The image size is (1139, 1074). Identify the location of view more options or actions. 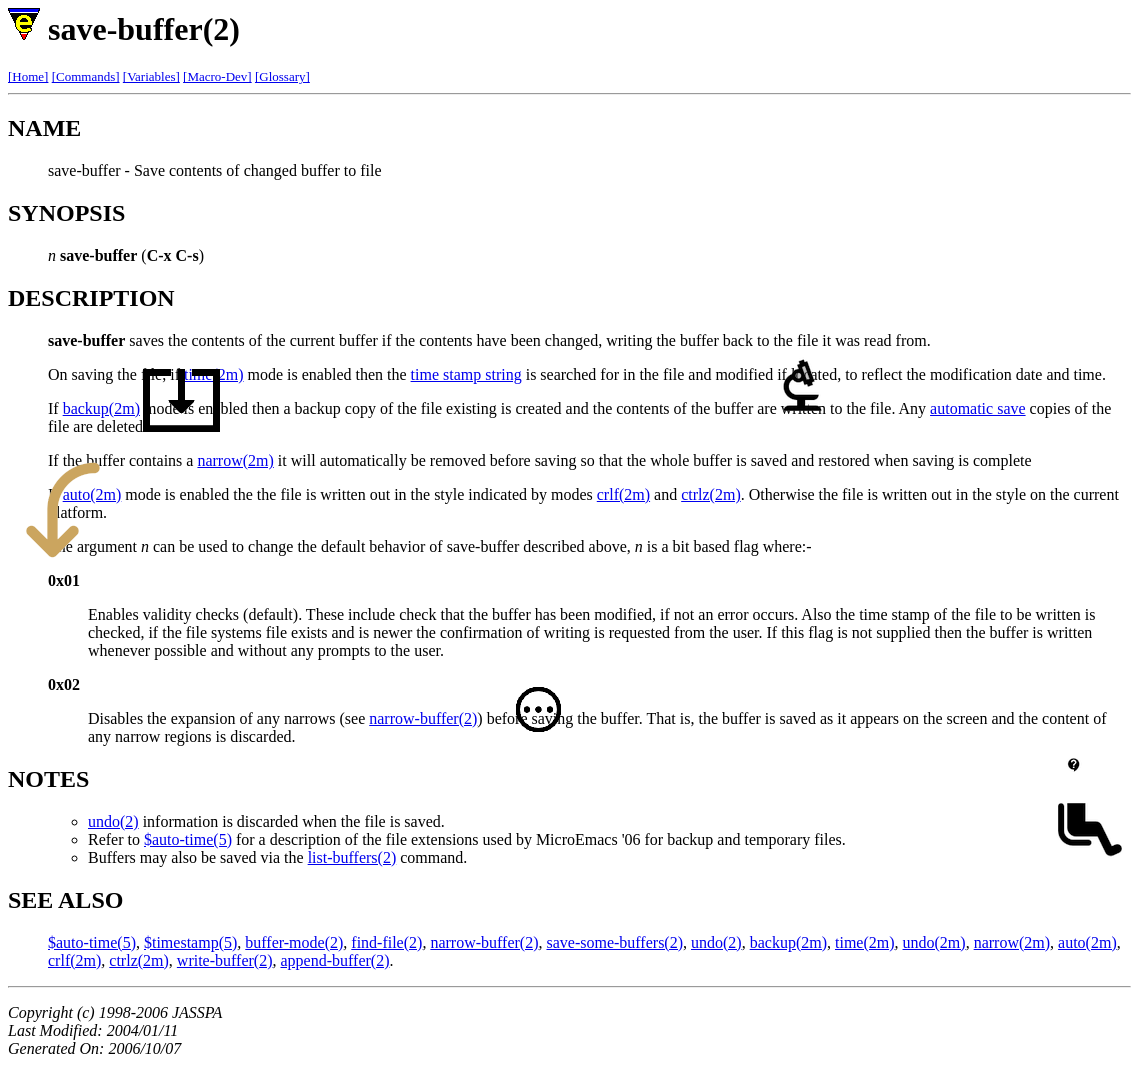
(538, 709).